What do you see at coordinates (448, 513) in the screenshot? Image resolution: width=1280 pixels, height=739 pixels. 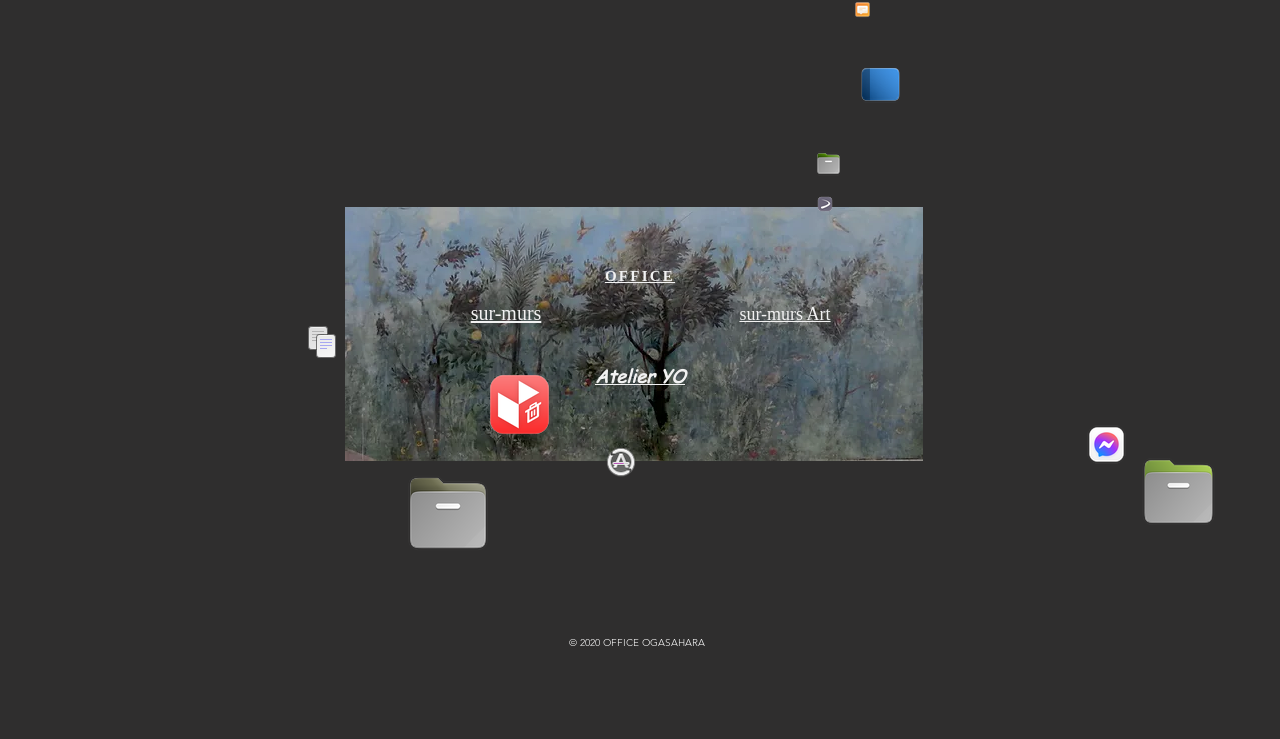 I see `open the file manager application` at bounding box center [448, 513].